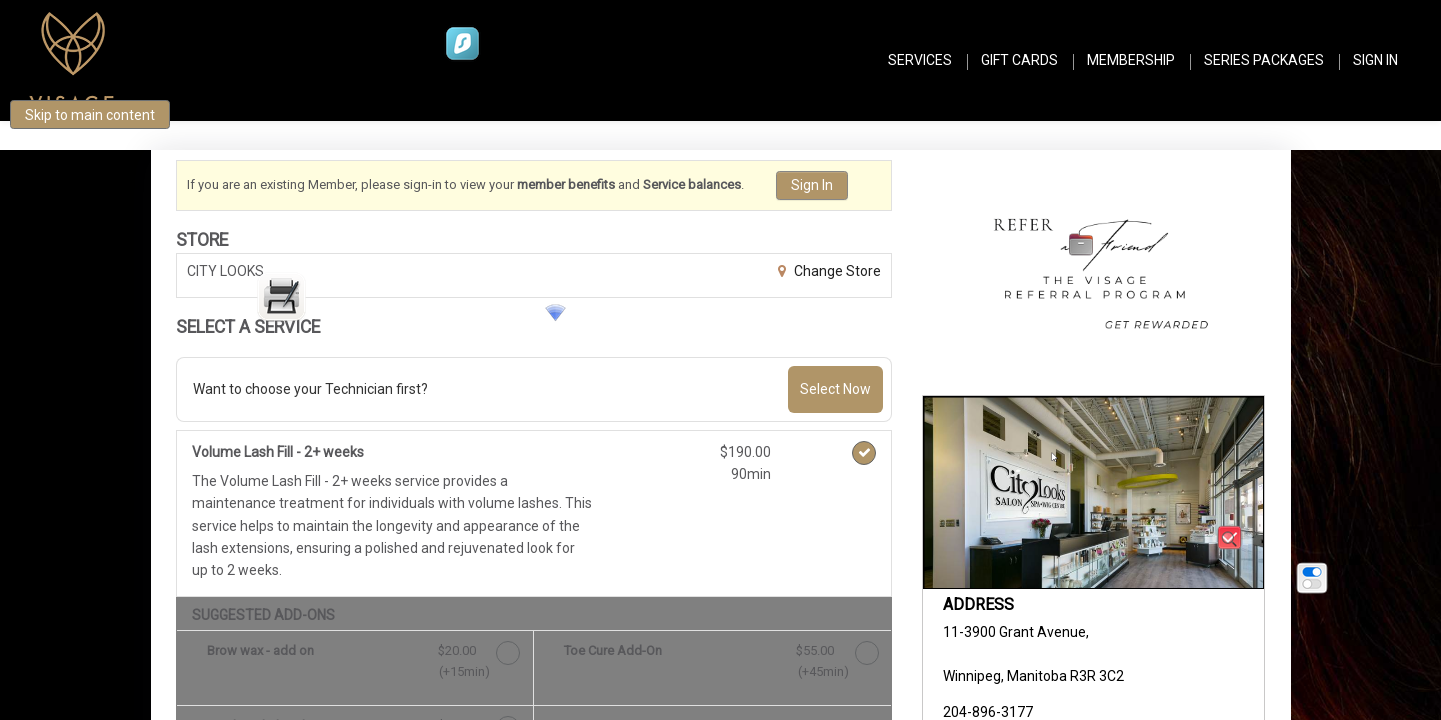 This screenshot has height=720, width=1441. Describe the element at coordinates (462, 43) in the screenshot. I see `open surfshark vpn app` at that location.